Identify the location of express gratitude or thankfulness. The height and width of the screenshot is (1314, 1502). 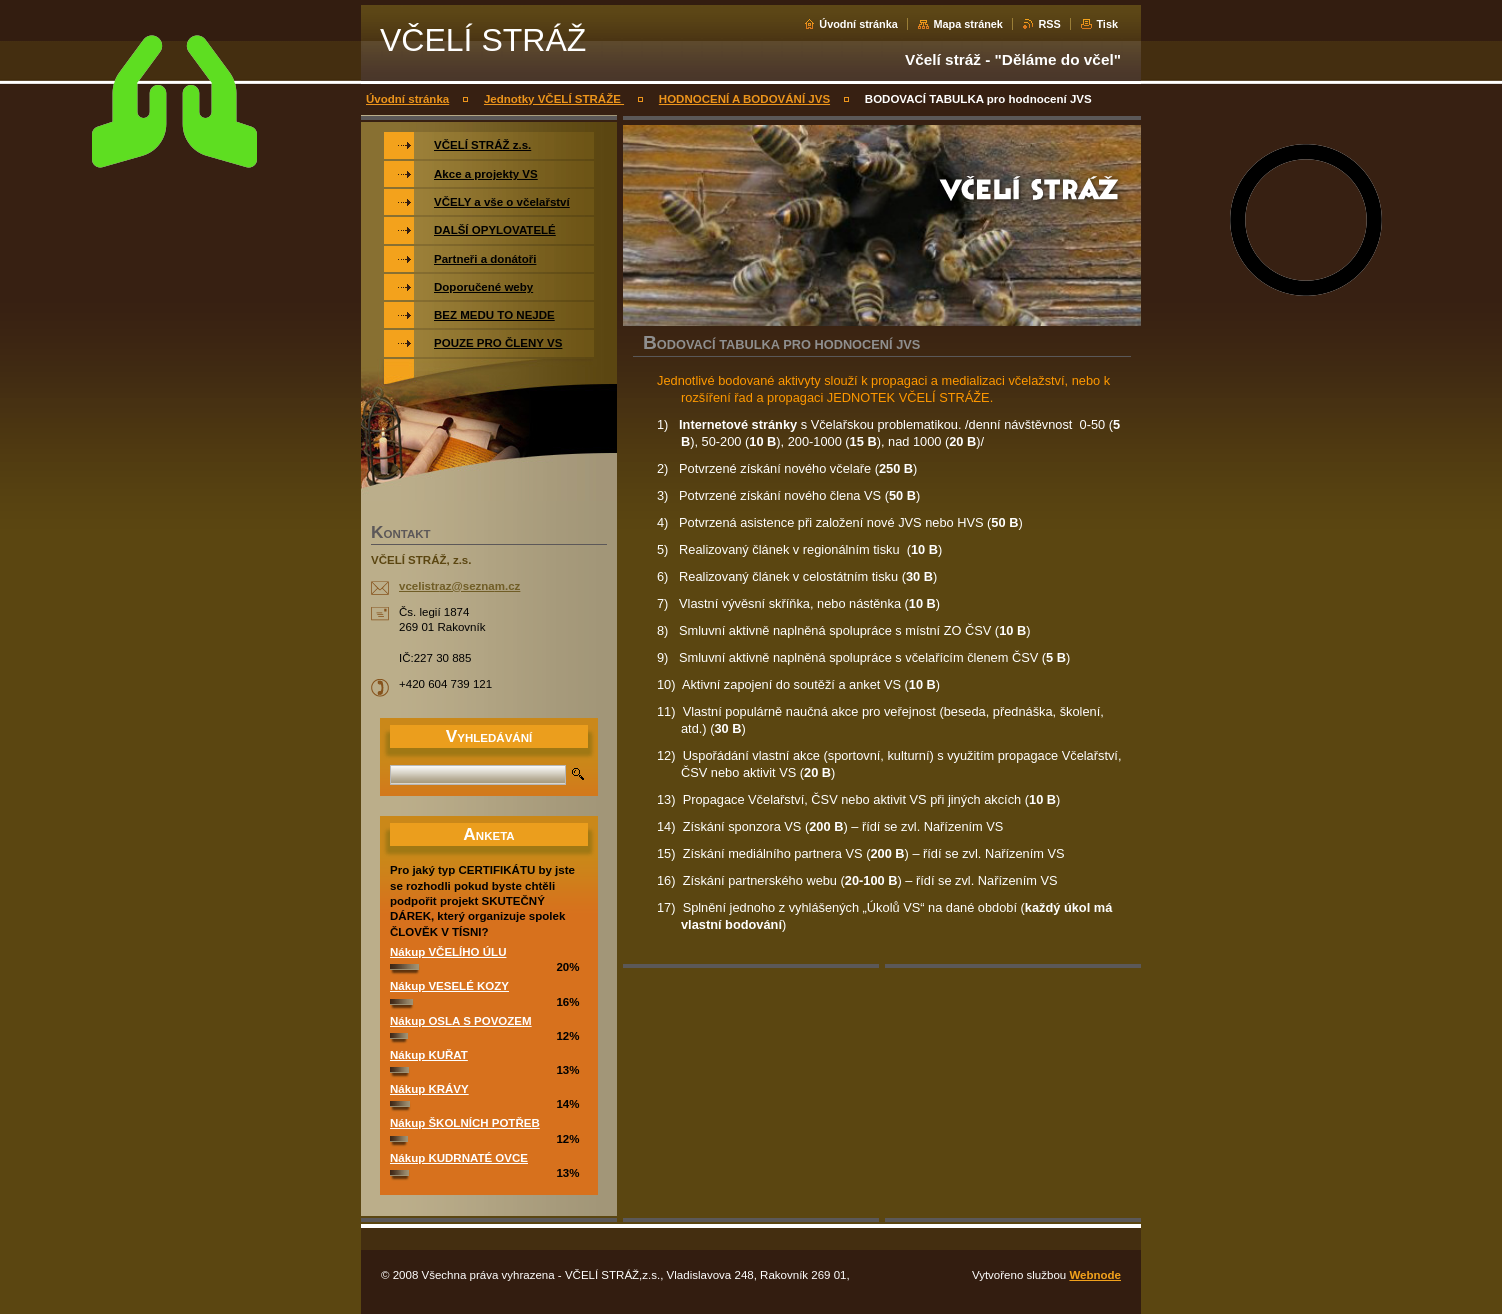
(174, 101).